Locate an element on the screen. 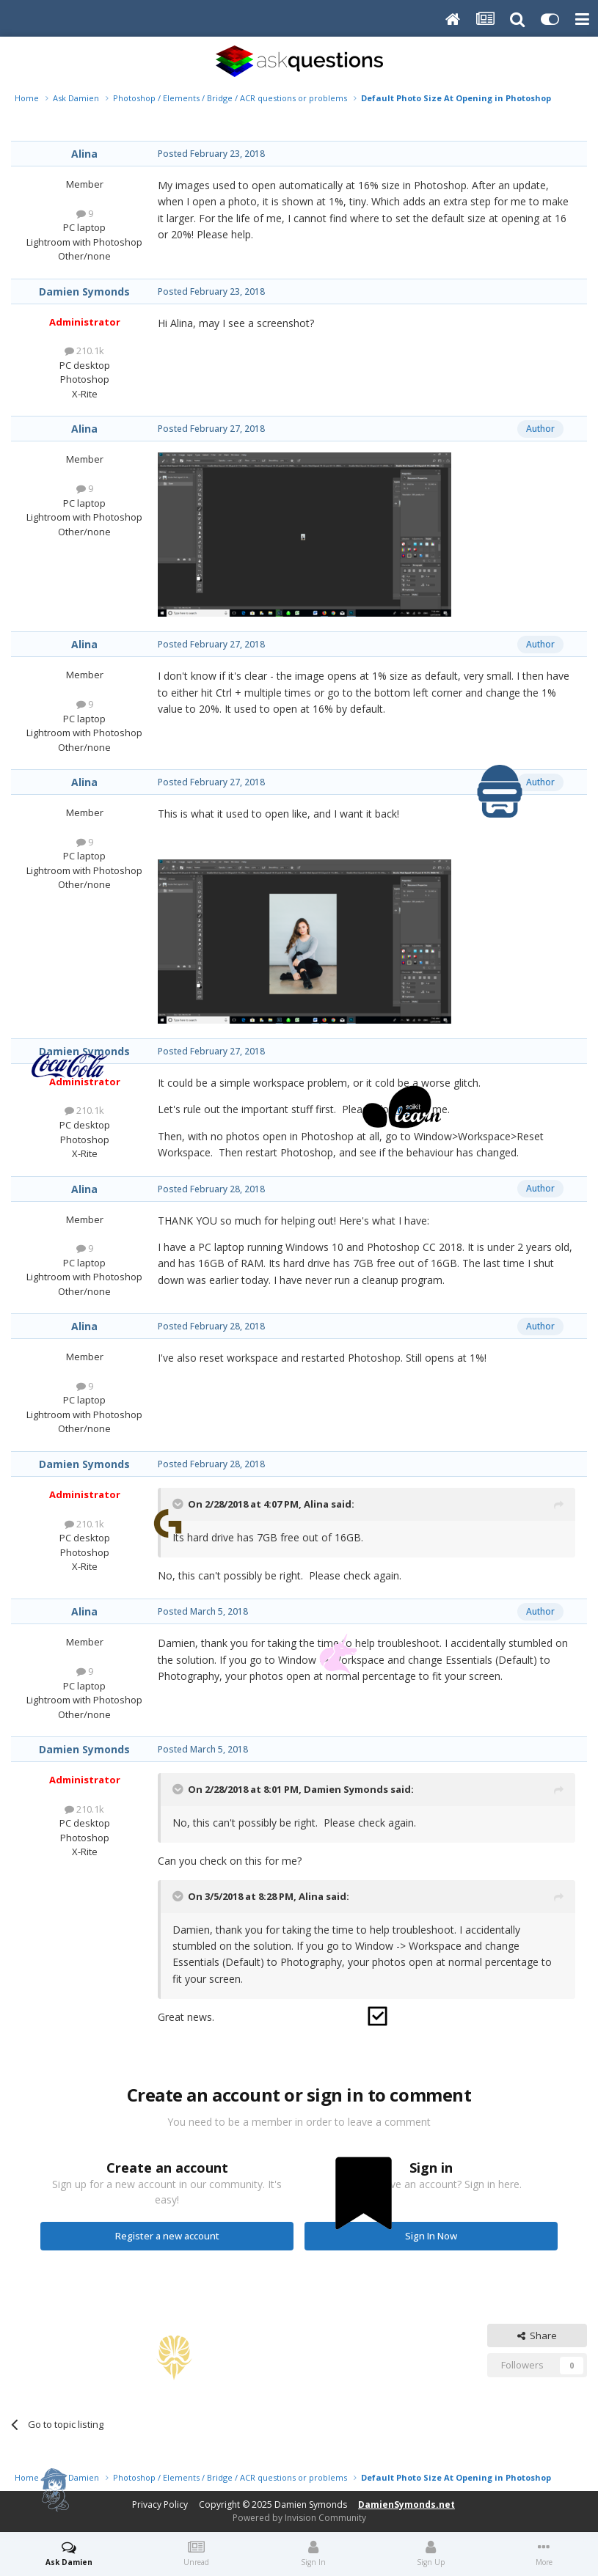 This screenshot has height=2576, width=598. a selected or completed checkbox is located at coordinates (377, 2016).